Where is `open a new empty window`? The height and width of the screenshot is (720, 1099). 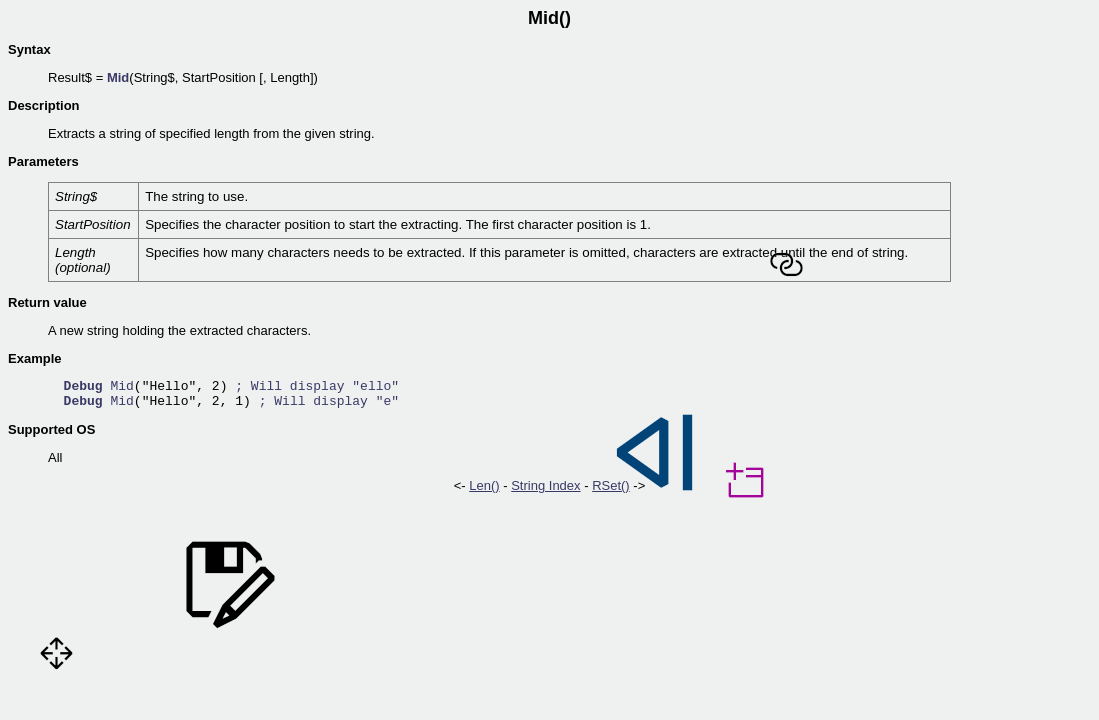 open a new empty window is located at coordinates (746, 480).